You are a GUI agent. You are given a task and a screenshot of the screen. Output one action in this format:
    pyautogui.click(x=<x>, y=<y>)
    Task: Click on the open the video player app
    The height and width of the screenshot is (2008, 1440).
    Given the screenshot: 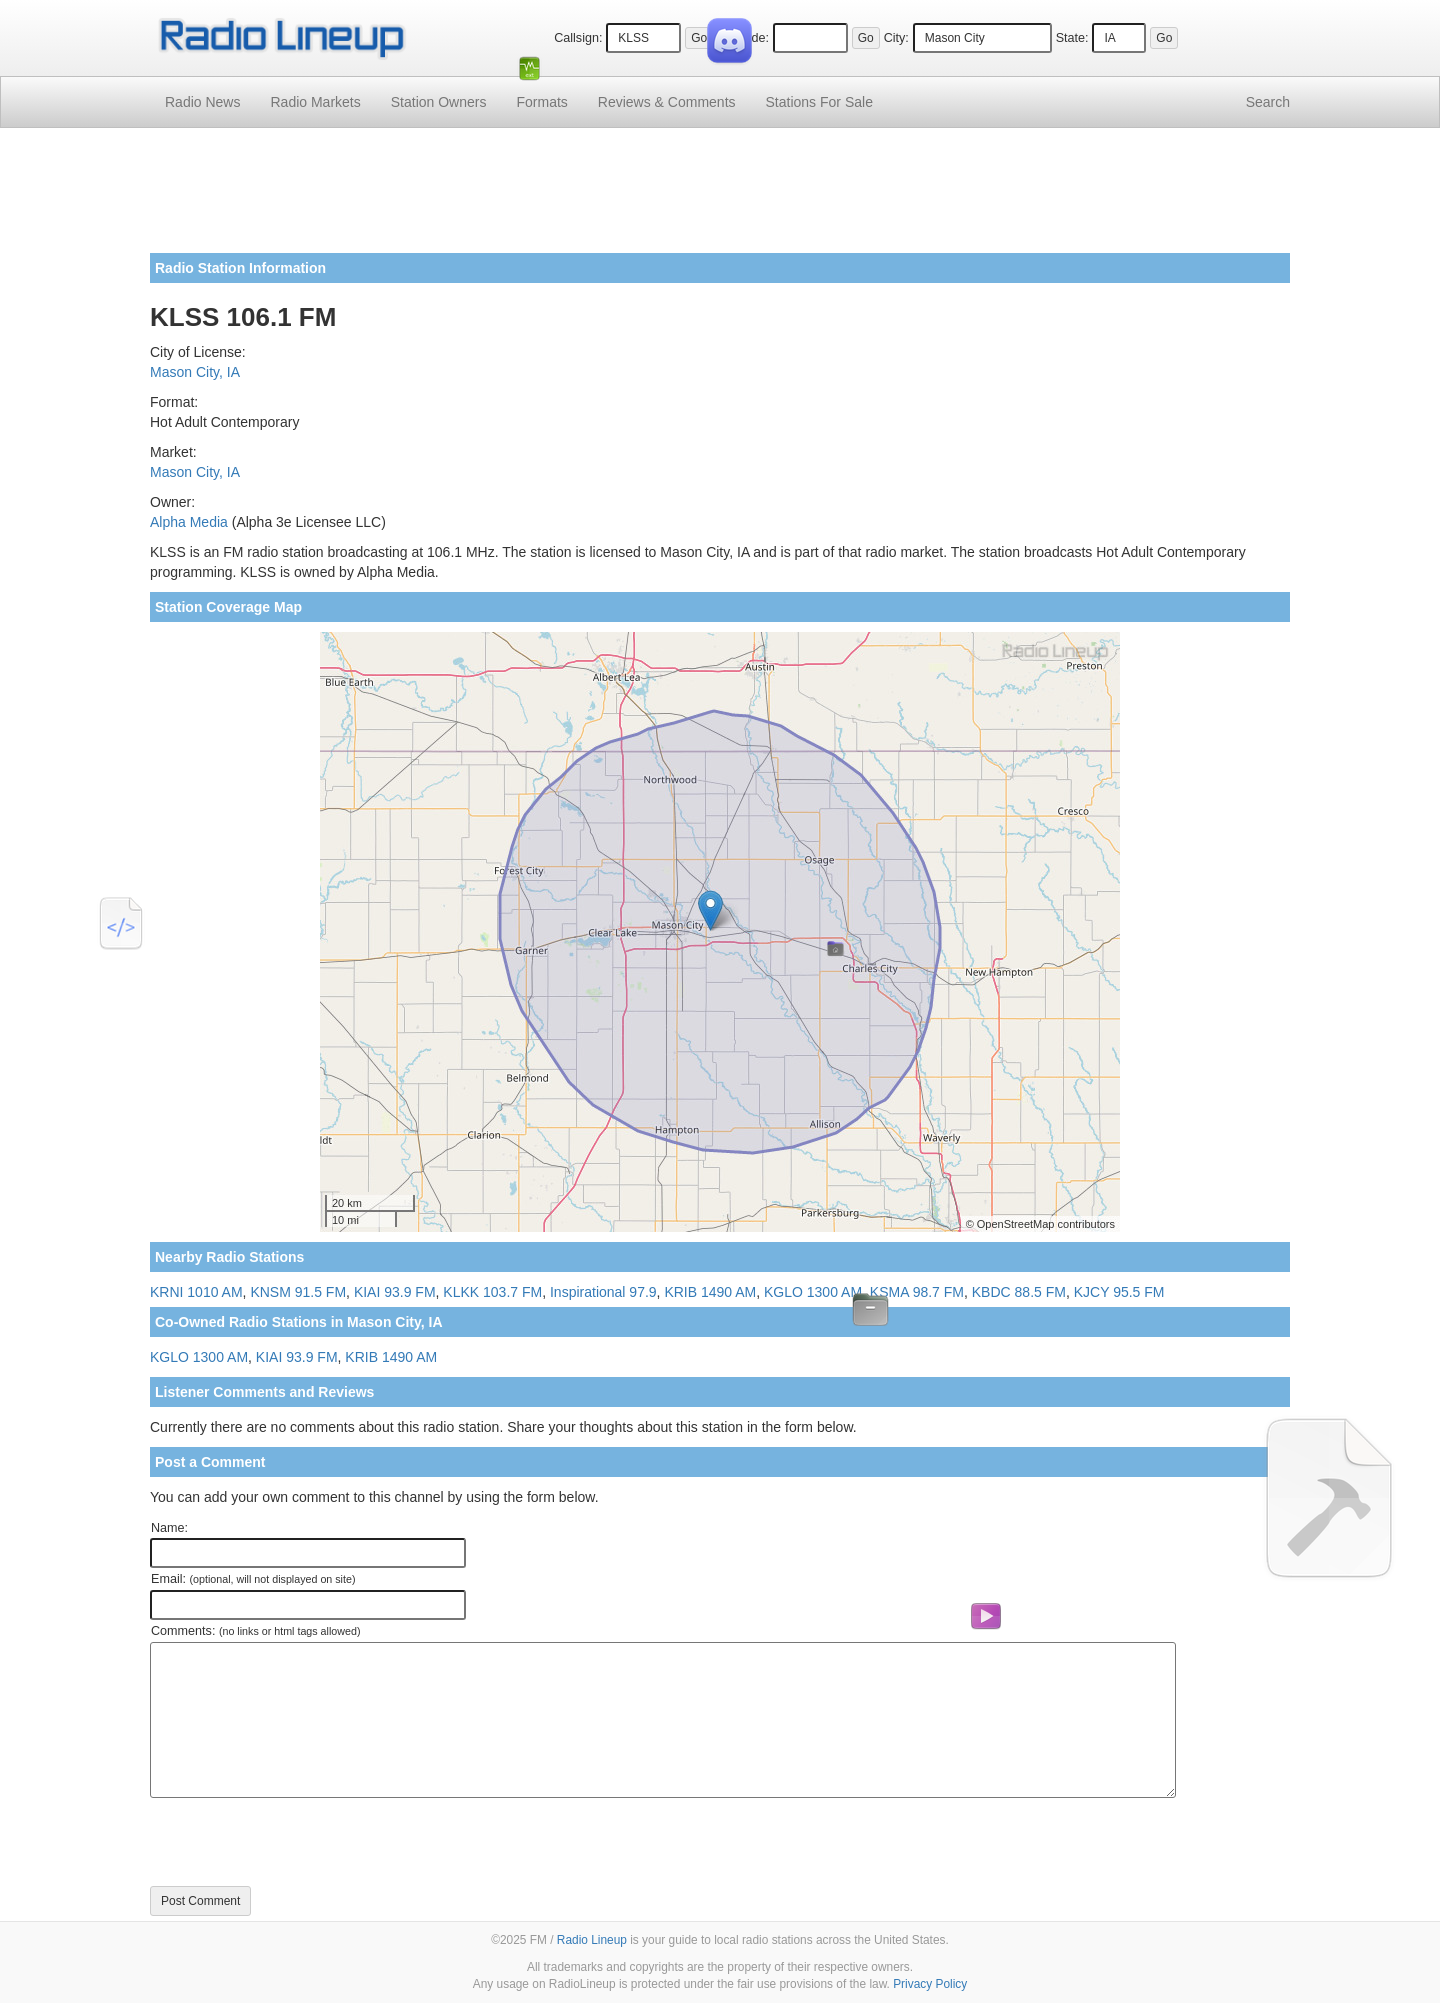 What is the action you would take?
    pyautogui.click(x=986, y=1616)
    